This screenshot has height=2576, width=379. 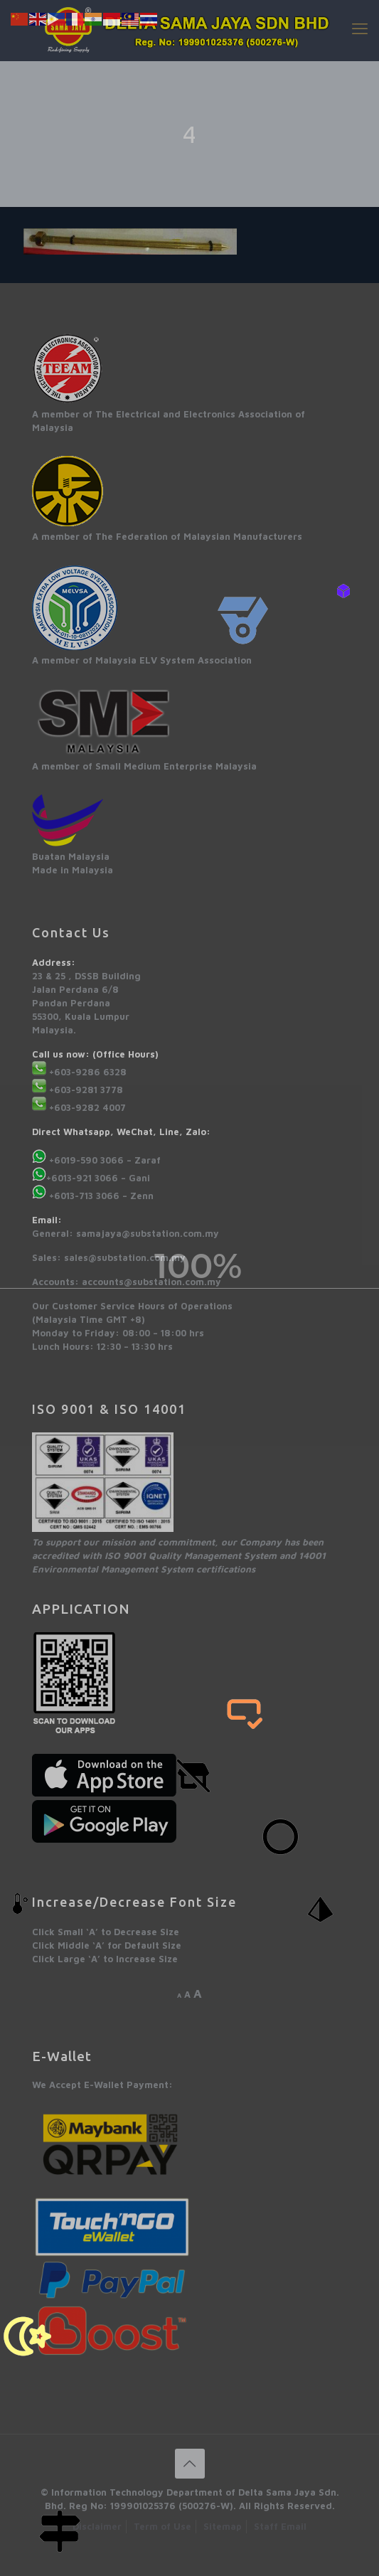 What do you see at coordinates (18, 1903) in the screenshot?
I see `view current temperature` at bounding box center [18, 1903].